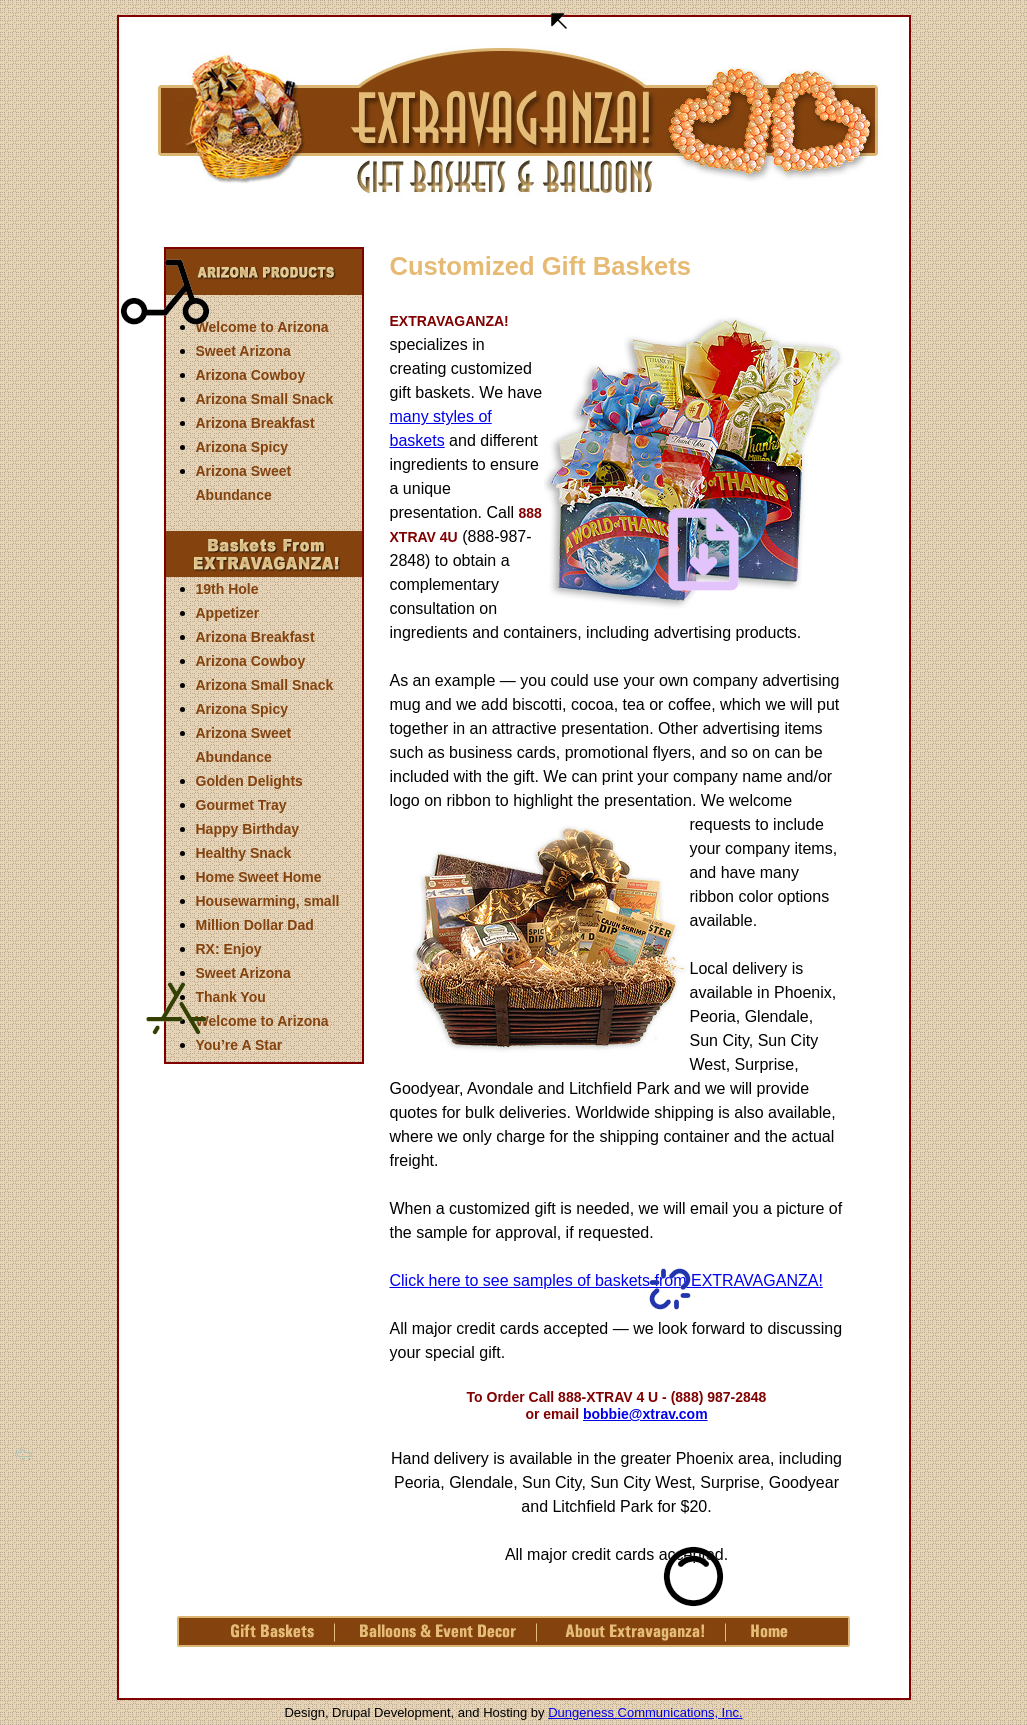  Describe the element at coordinates (703, 549) in the screenshot. I see `download file` at that location.